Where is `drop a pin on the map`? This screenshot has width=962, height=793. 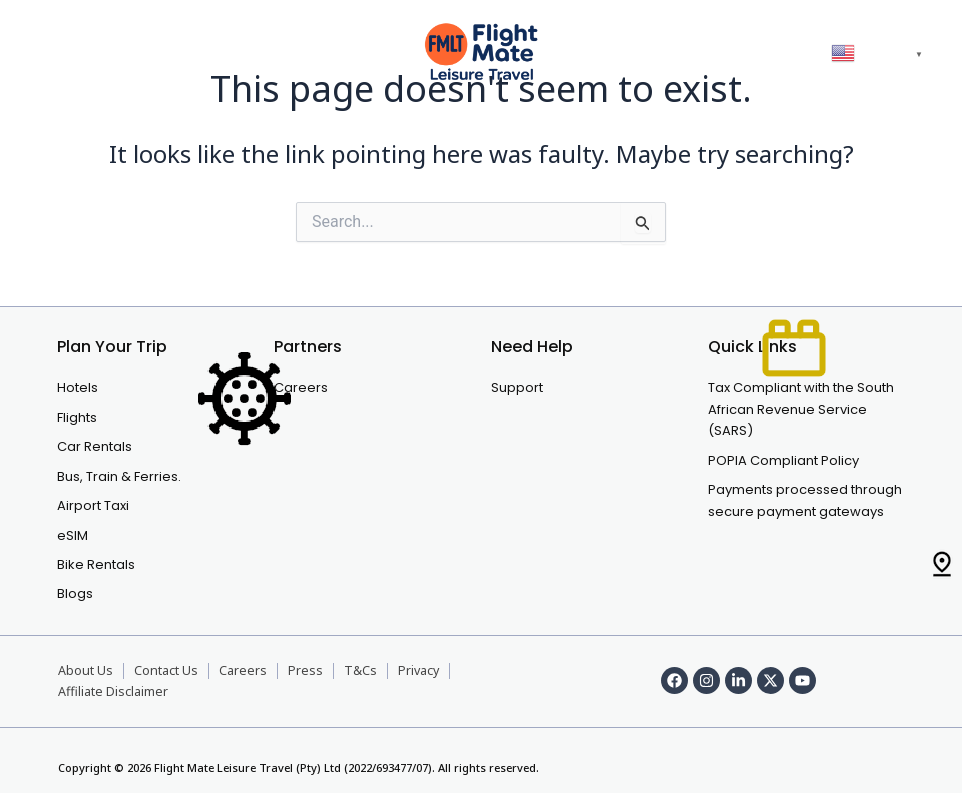
drop a pin on the map is located at coordinates (942, 564).